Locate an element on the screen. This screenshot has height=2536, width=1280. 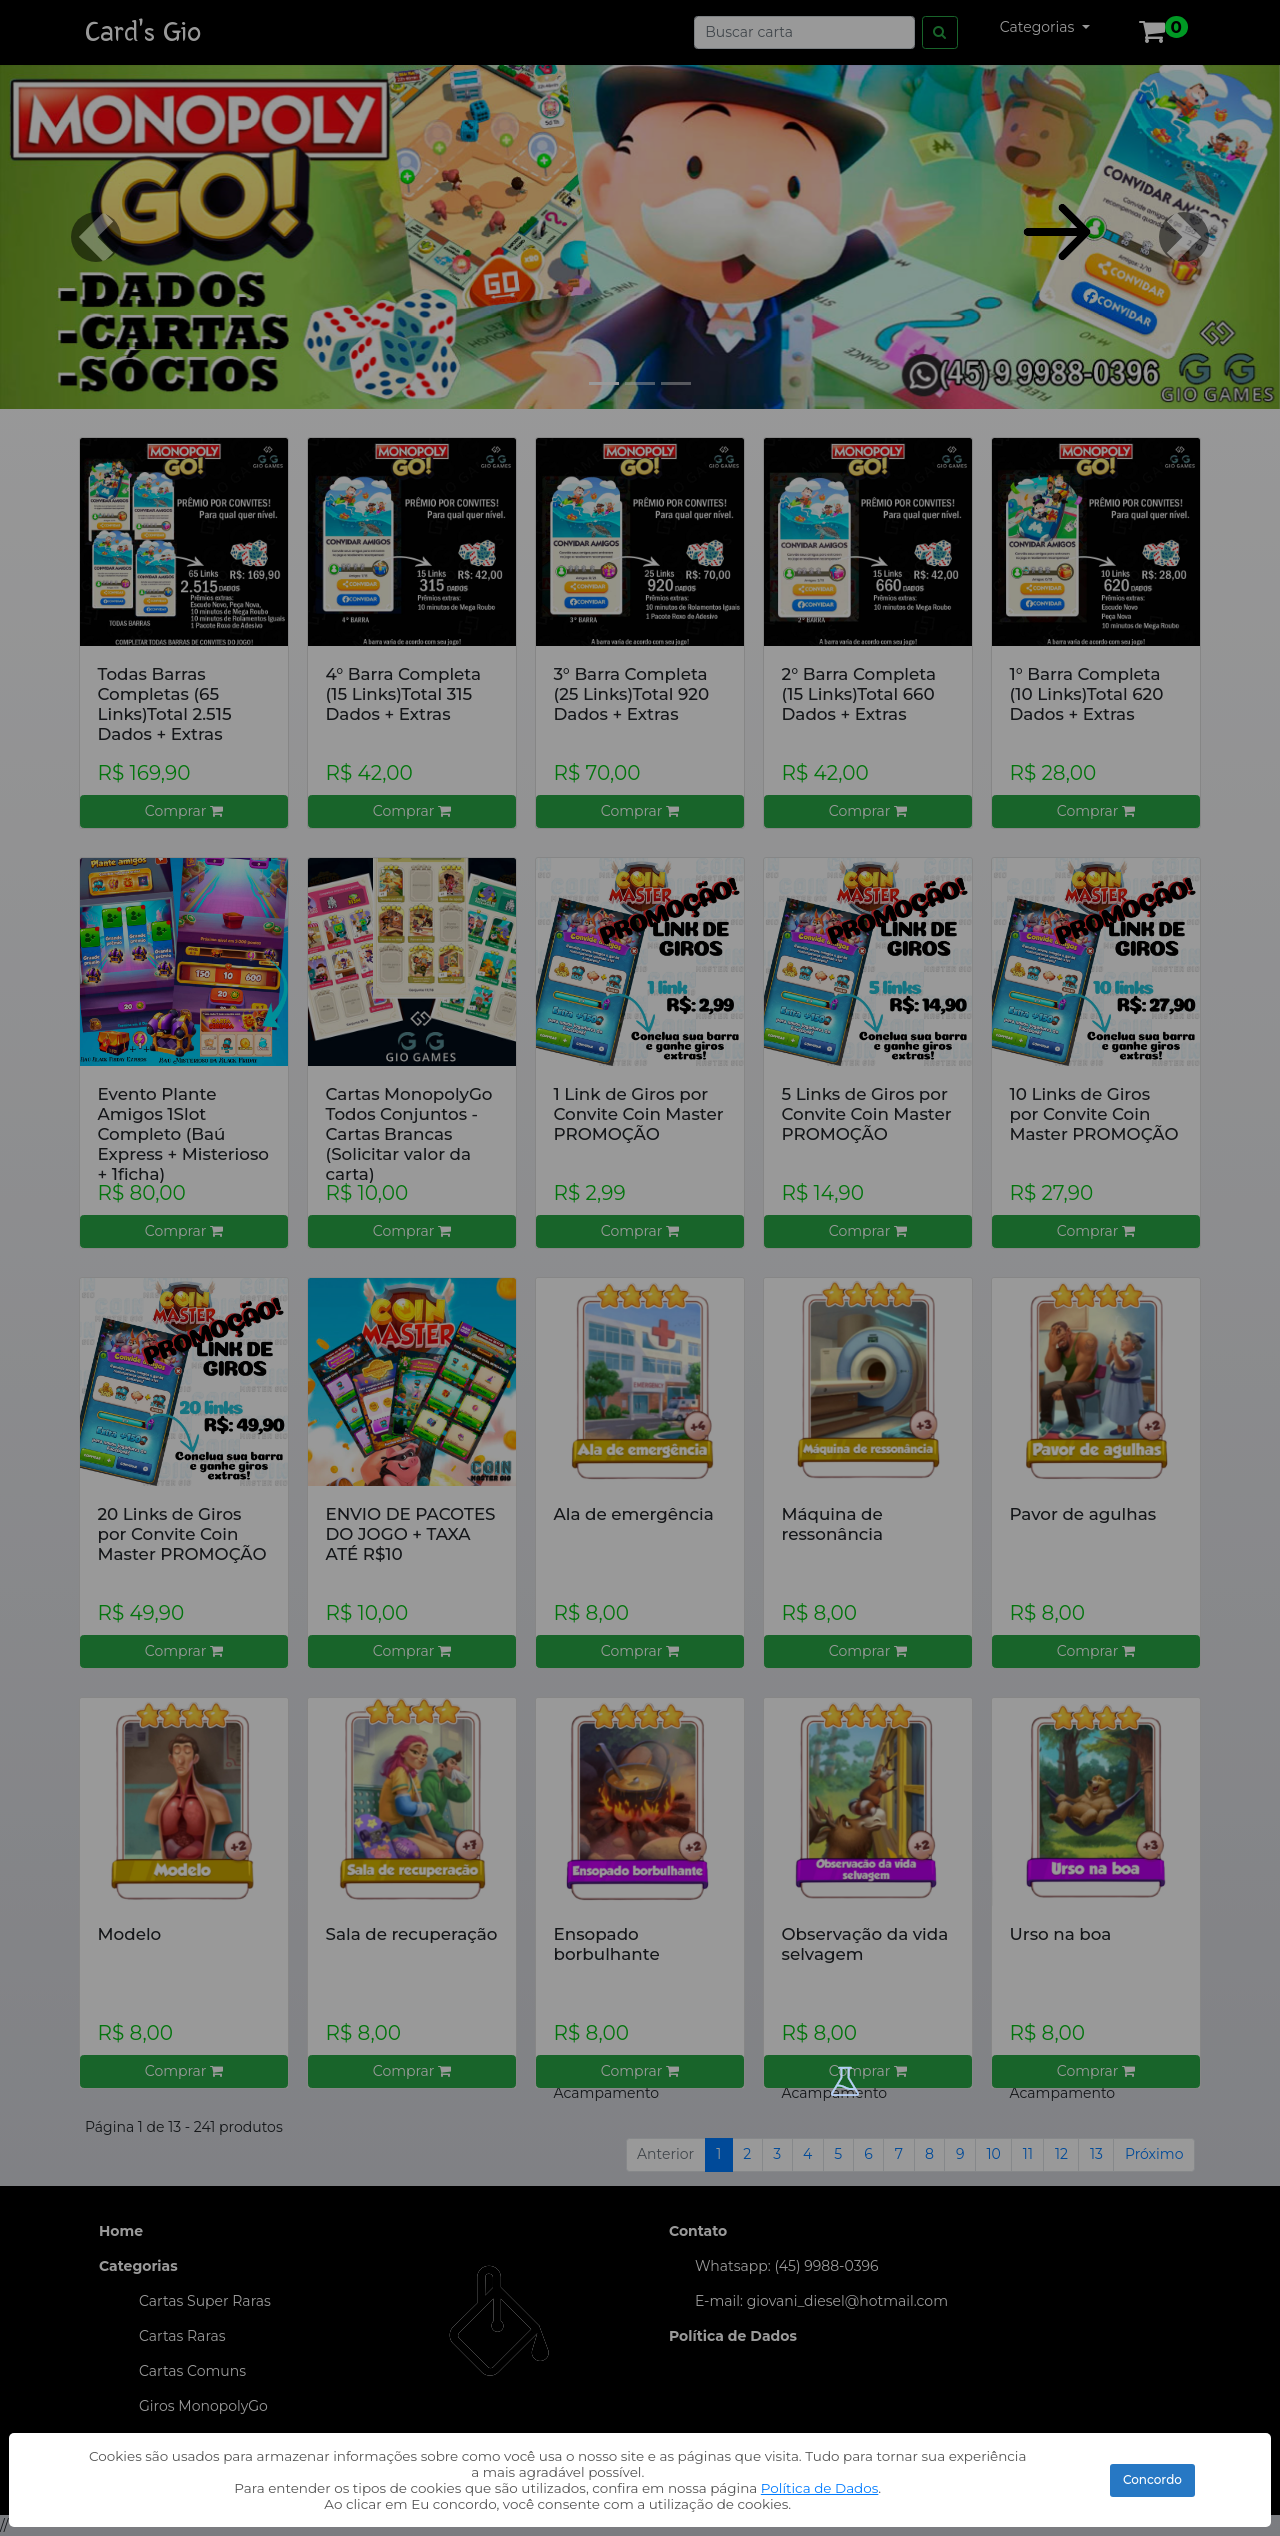
access laboratory or science features is located at coordinates (845, 2082).